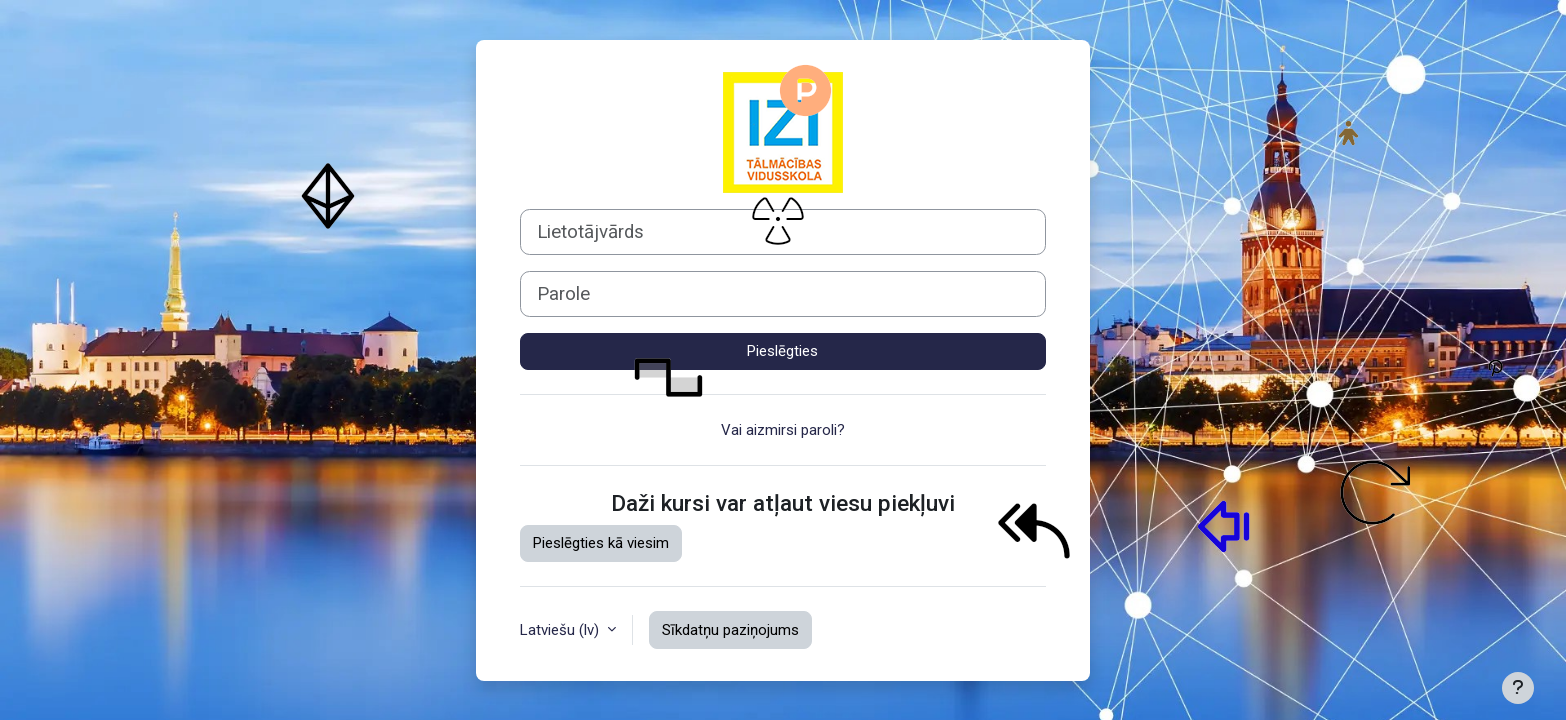 Image resolution: width=1566 pixels, height=720 pixels. What do you see at coordinates (805, 90) in the screenshot?
I see `indicates parking availability or location` at bounding box center [805, 90].